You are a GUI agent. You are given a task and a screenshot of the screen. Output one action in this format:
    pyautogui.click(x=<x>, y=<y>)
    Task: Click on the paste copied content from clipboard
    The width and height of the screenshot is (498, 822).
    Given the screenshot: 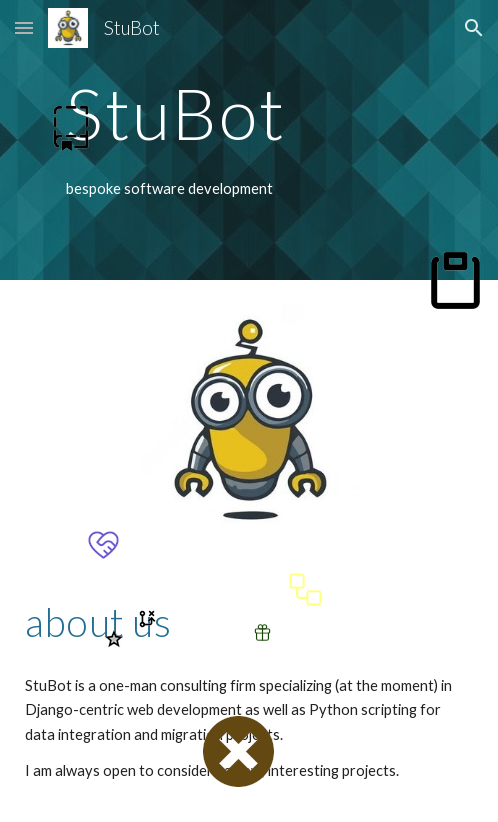 What is the action you would take?
    pyautogui.click(x=455, y=280)
    